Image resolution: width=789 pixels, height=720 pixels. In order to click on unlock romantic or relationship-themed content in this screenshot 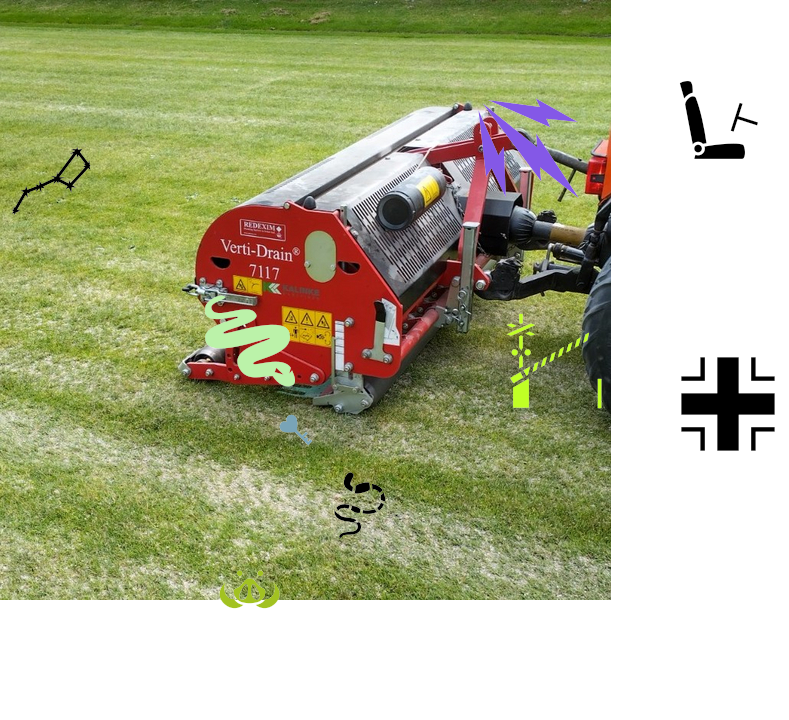, I will do `click(296, 430)`.